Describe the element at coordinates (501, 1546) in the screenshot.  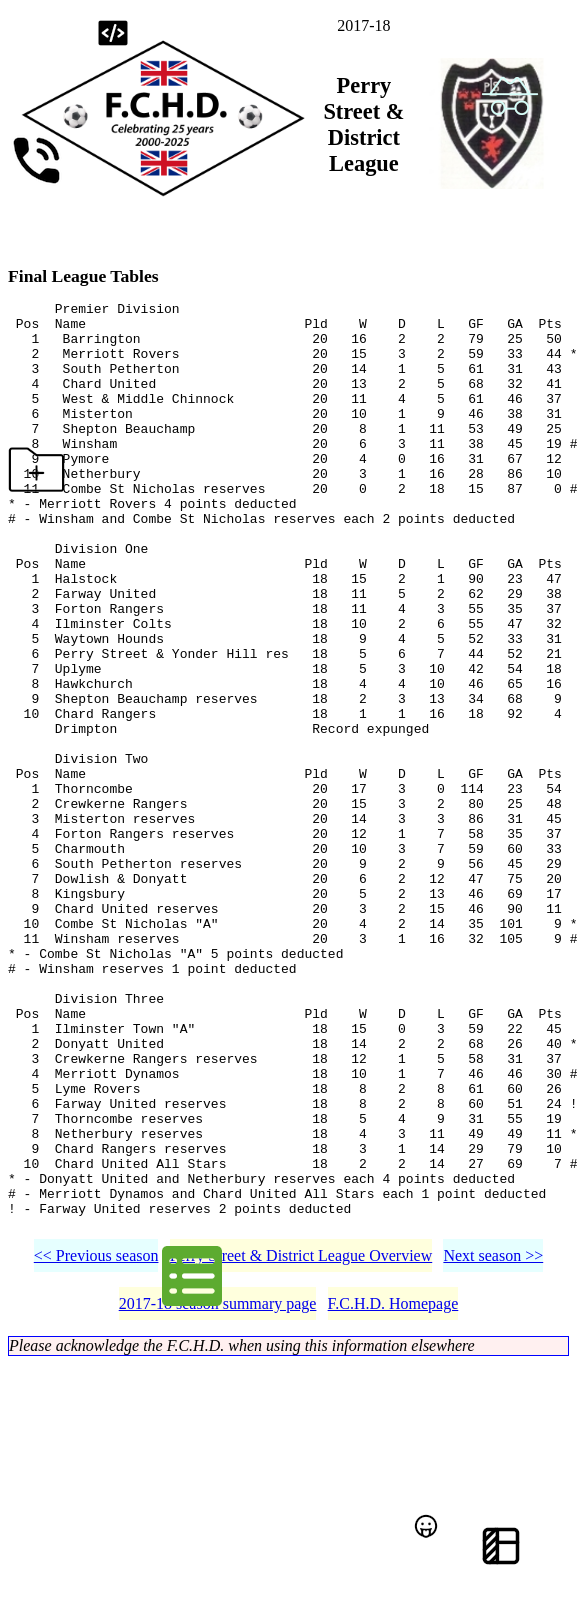
I see `select or highlight a table column` at that location.